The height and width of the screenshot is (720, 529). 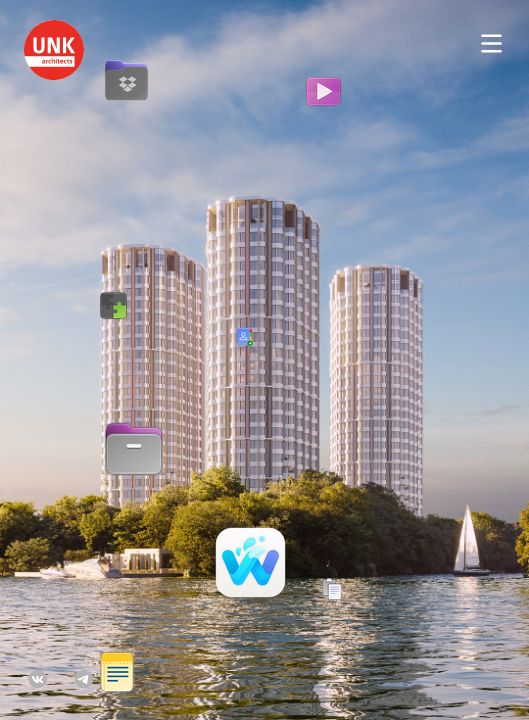 I want to click on open waterfox browser, so click(x=250, y=562).